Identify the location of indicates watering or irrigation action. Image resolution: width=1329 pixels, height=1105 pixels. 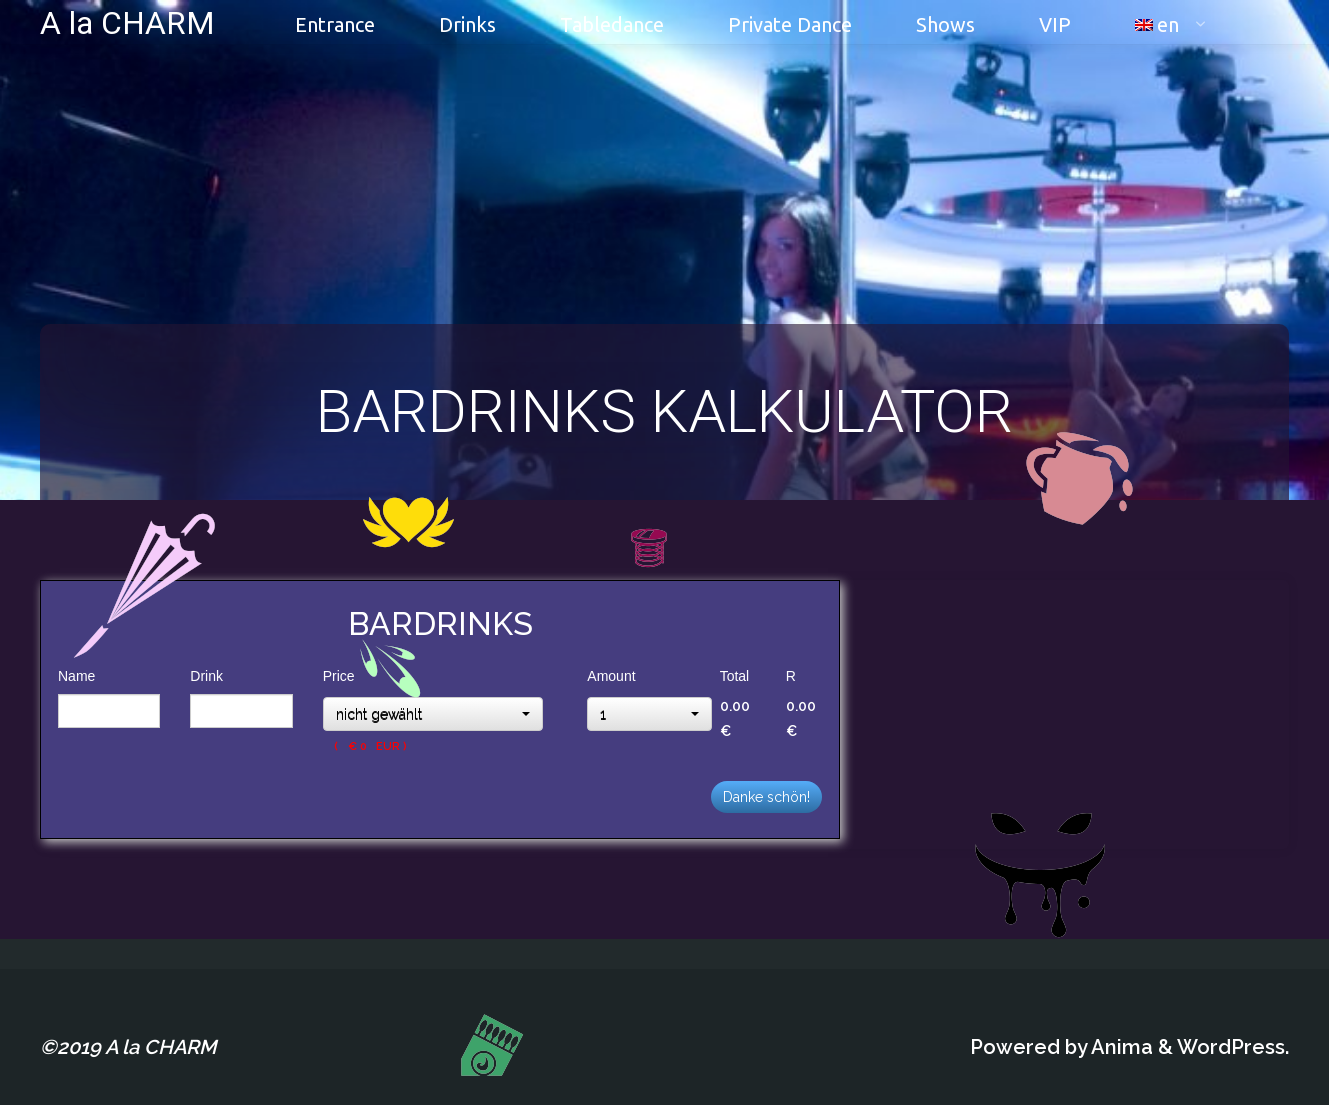
(1079, 478).